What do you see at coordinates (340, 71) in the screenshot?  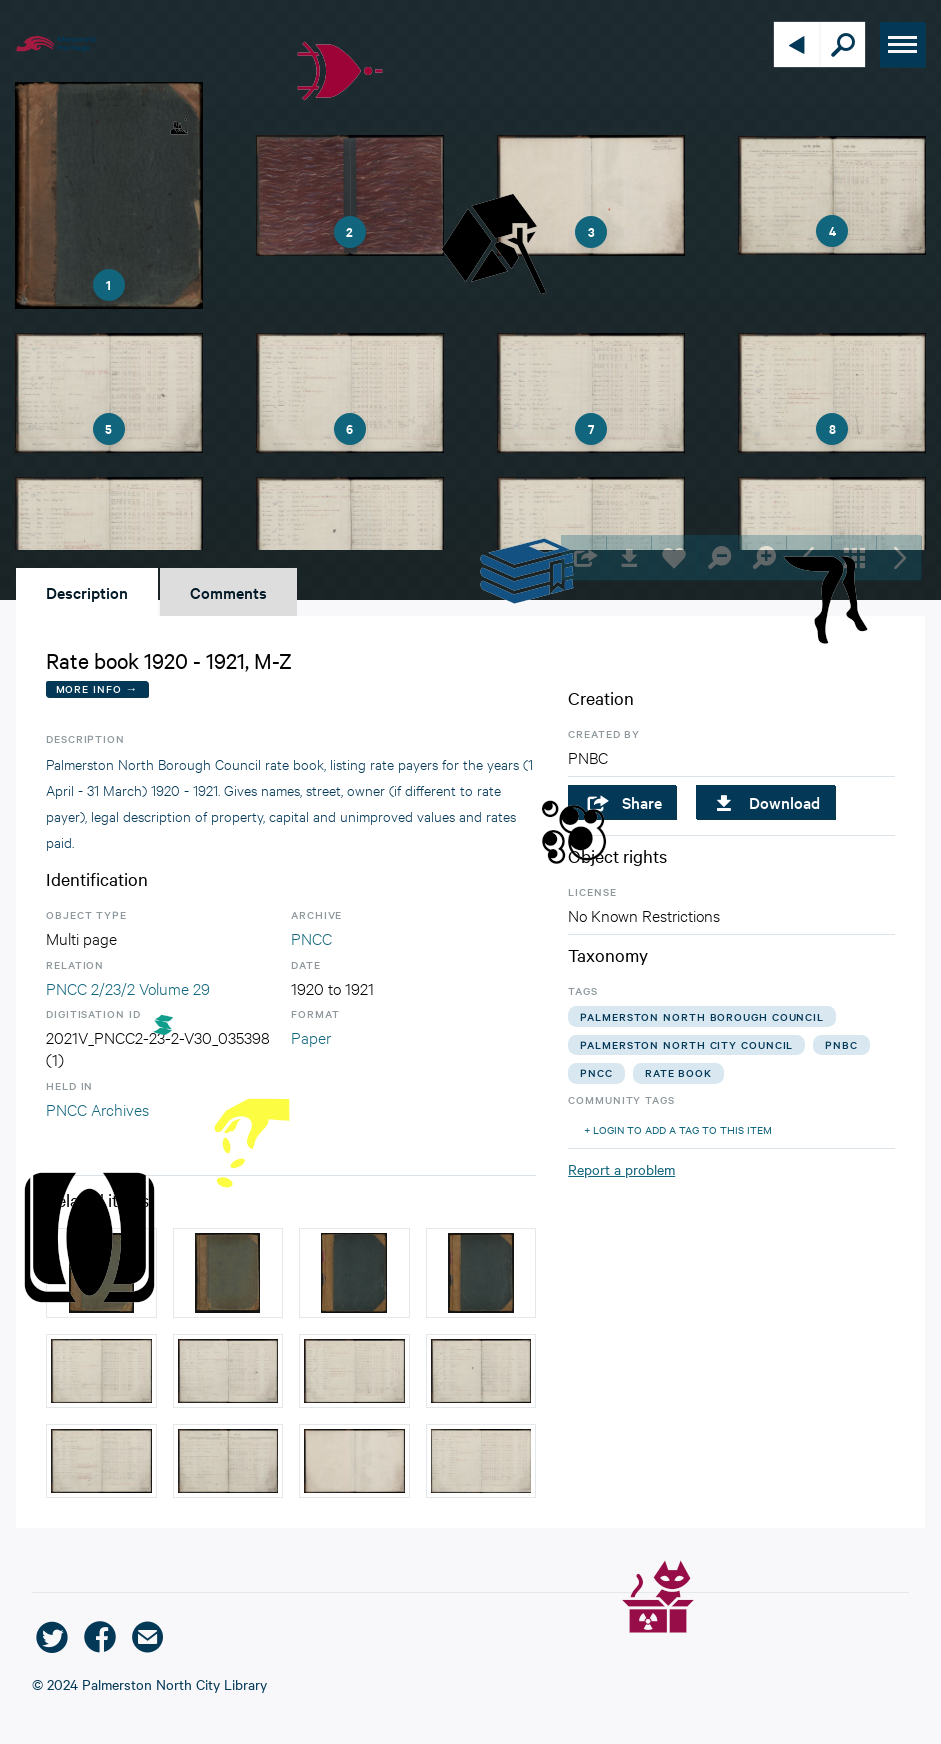 I see `XNOR logic gate symbol in circuit design tool` at bounding box center [340, 71].